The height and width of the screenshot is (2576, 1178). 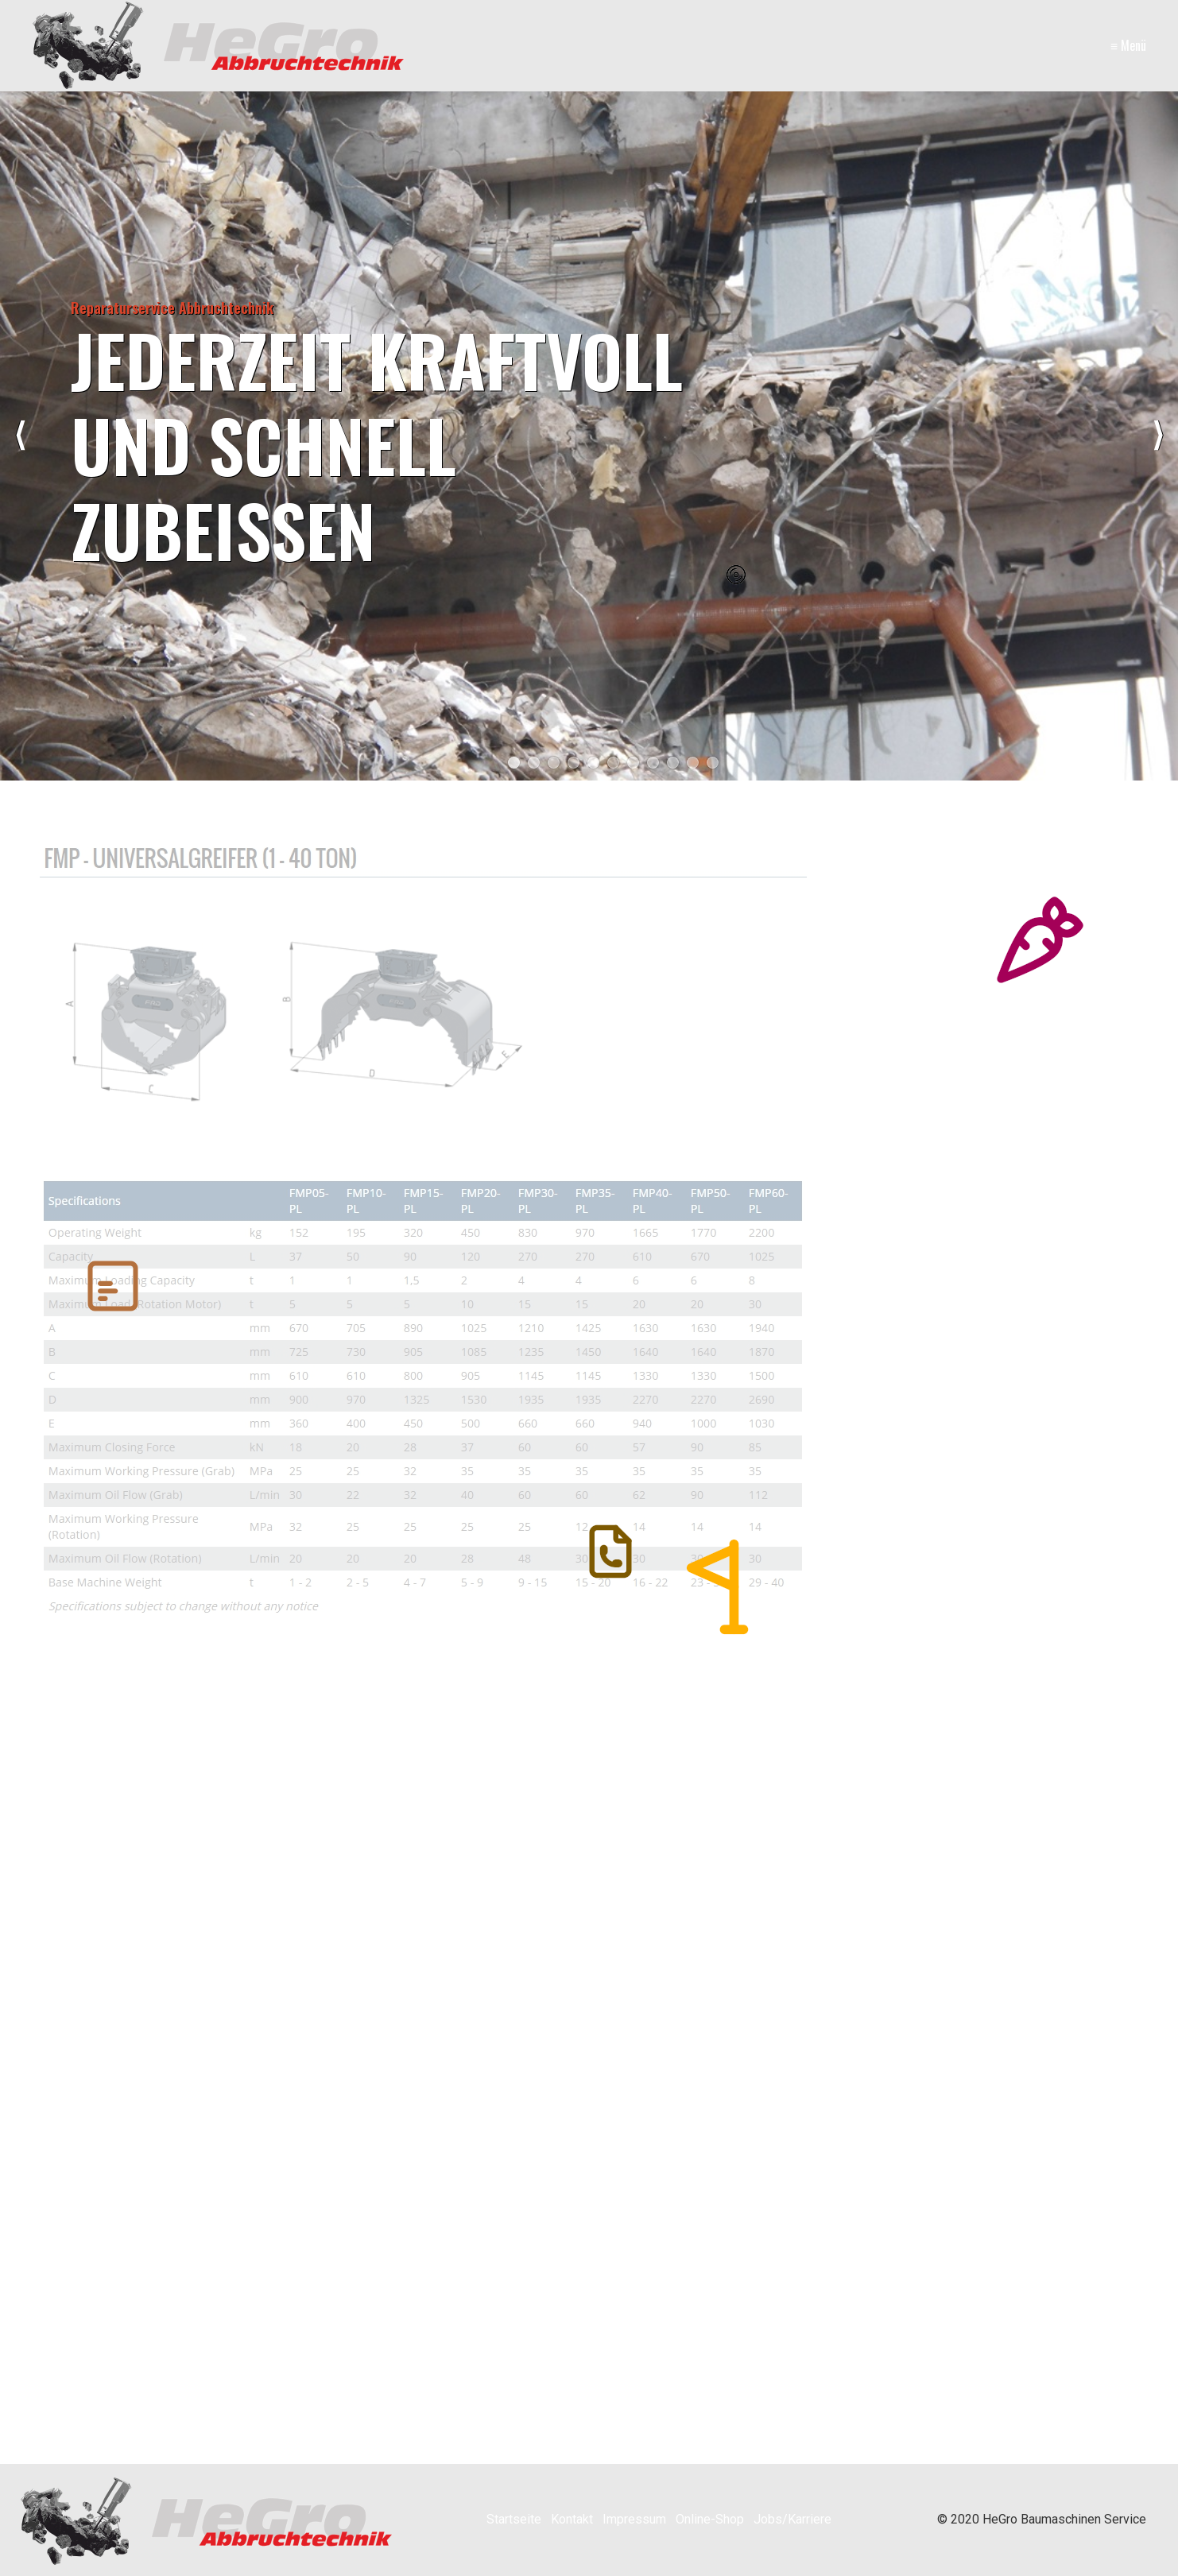 I want to click on play or browse music library, so click(x=736, y=575).